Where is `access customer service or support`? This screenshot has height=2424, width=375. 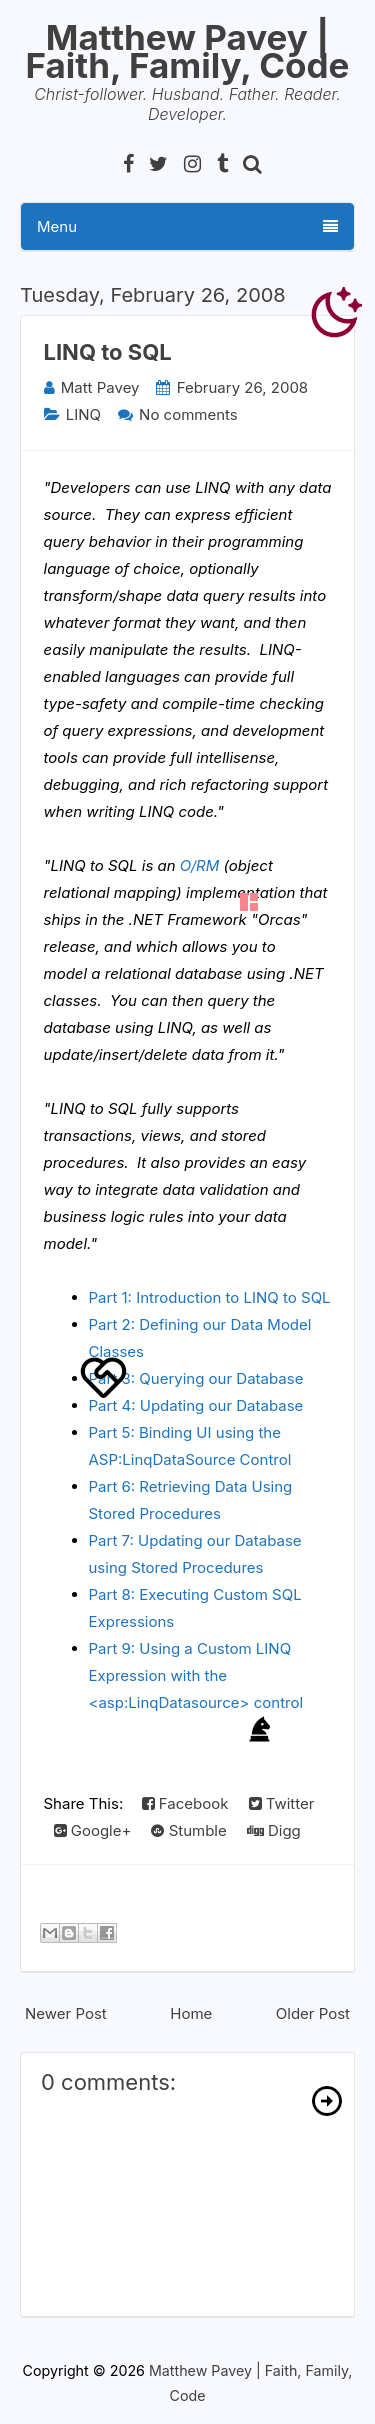
access customer service or support is located at coordinates (103, 1377).